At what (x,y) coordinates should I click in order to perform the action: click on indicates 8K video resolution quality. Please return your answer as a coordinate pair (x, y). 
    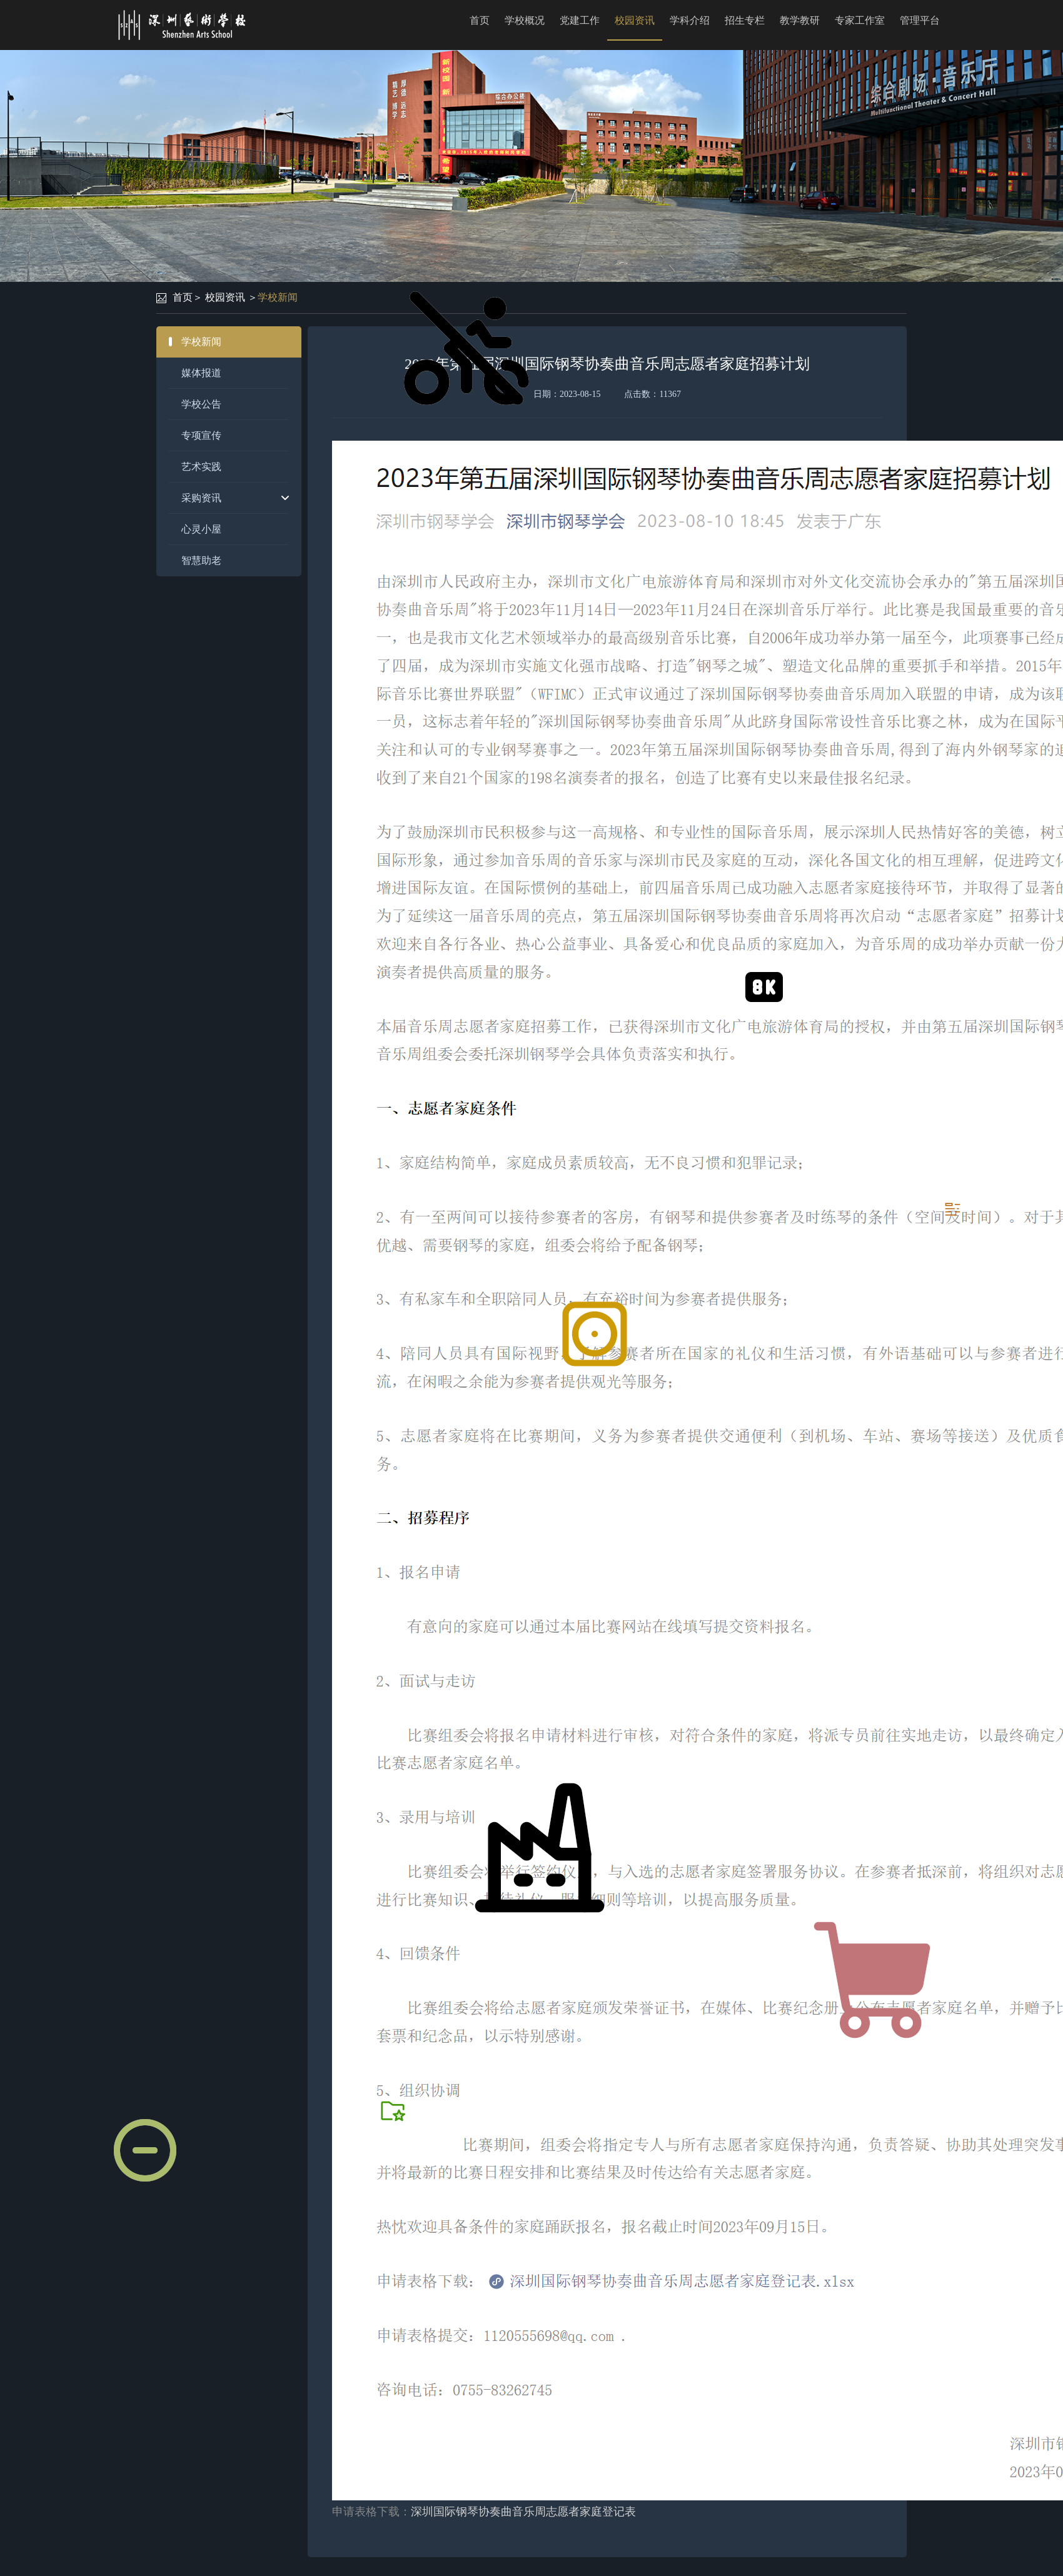
    Looking at the image, I should click on (764, 987).